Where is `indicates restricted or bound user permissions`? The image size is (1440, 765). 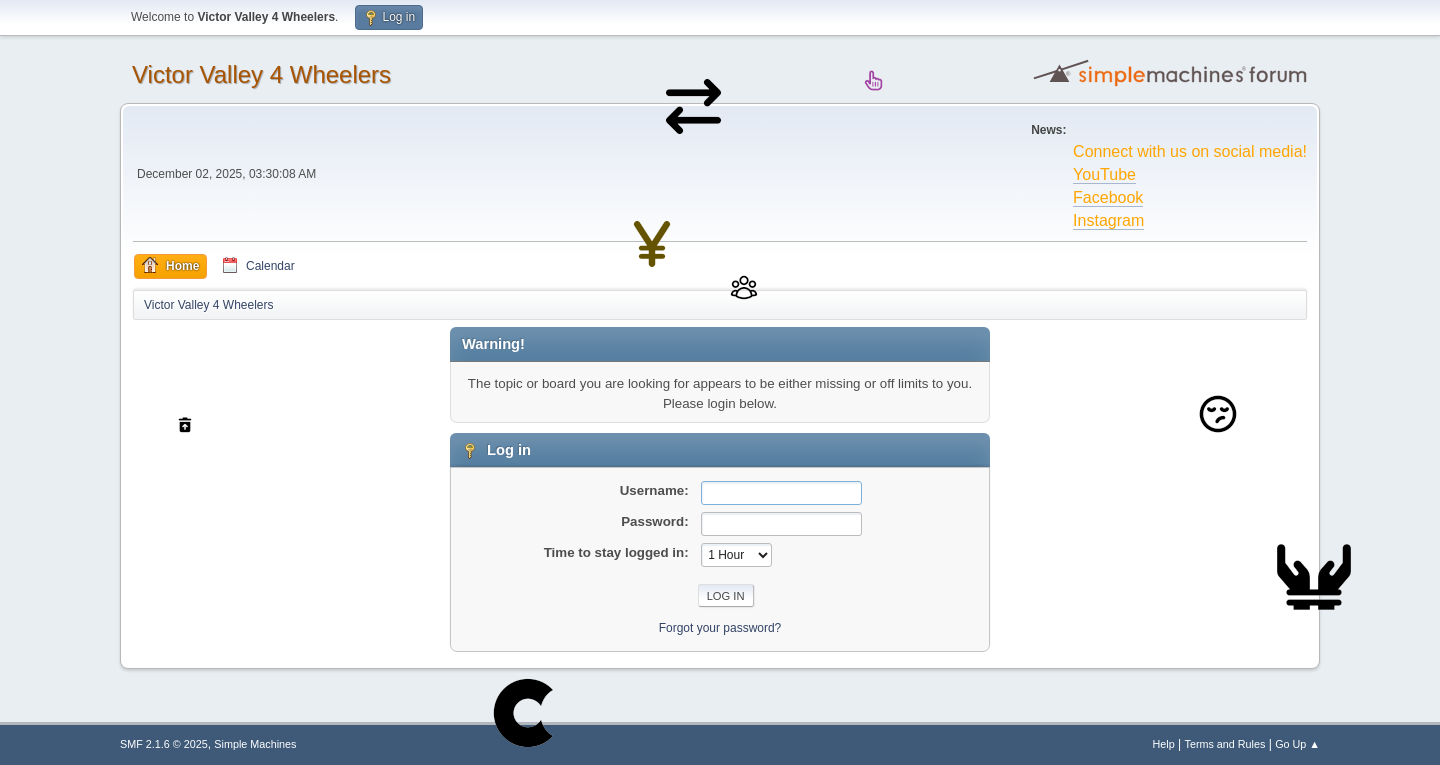 indicates restricted or bound user permissions is located at coordinates (1314, 577).